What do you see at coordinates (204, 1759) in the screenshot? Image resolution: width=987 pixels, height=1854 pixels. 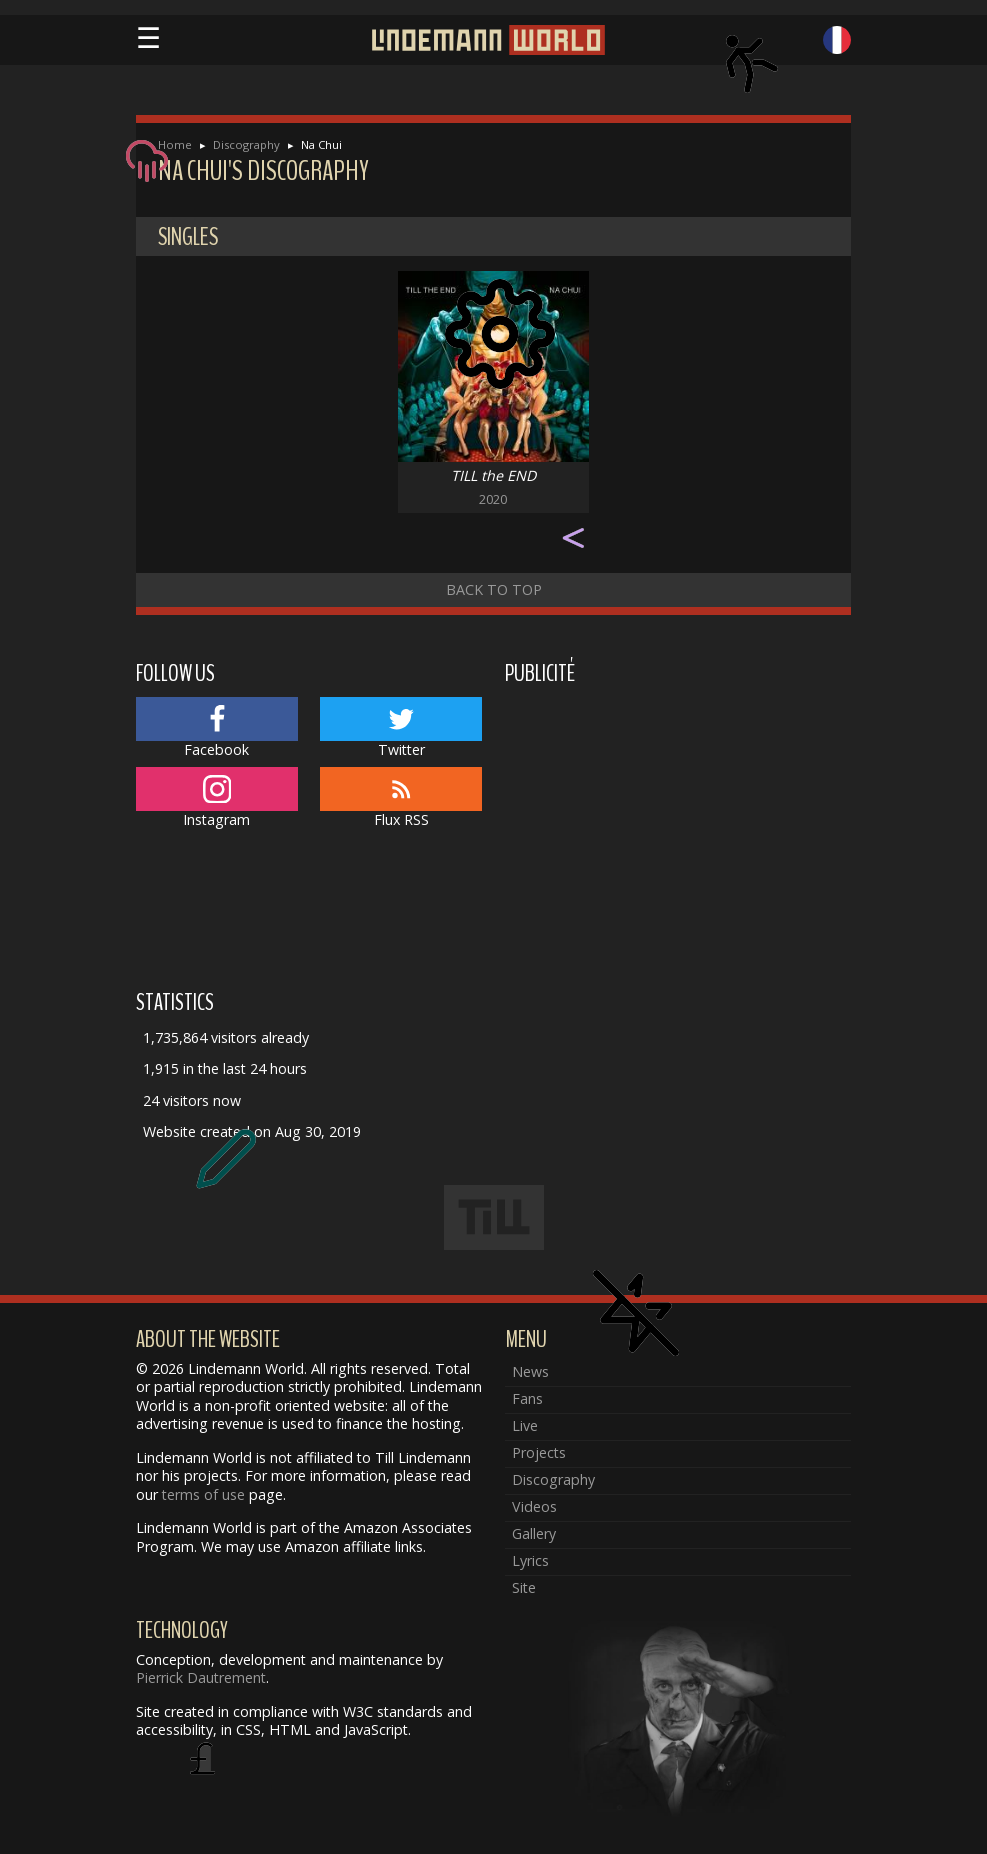 I see `view prices in british pounds` at bounding box center [204, 1759].